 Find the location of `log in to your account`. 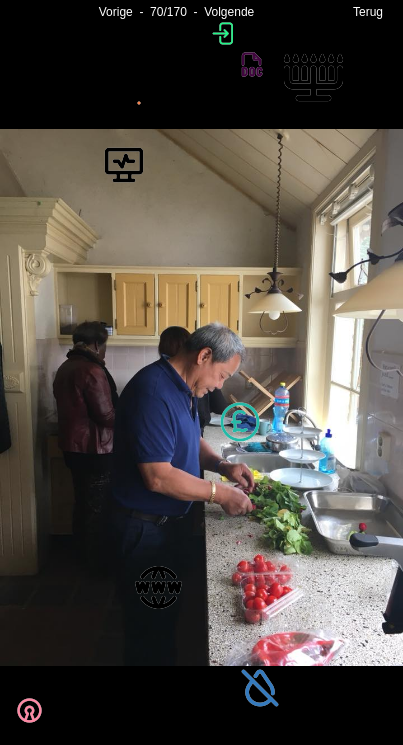

log in to your account is located at coordinates (224, 33).